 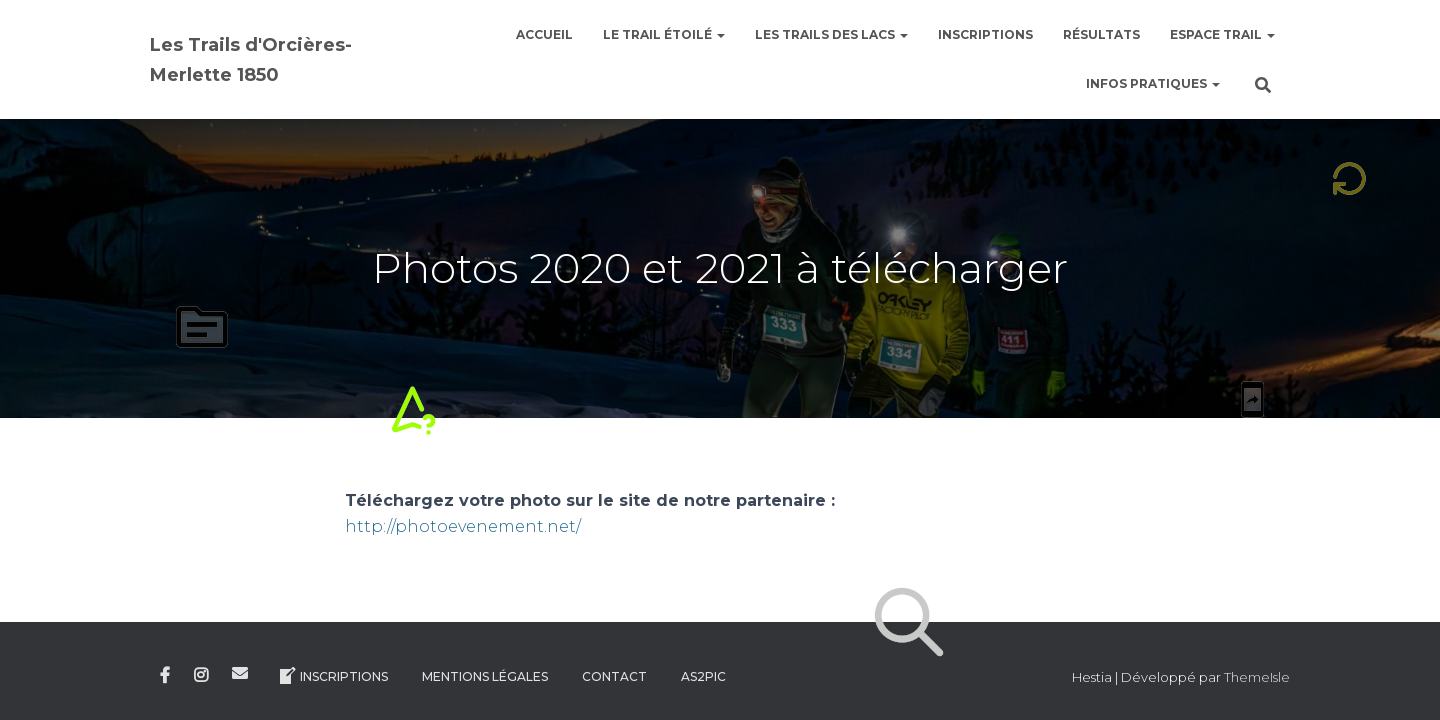 What do you see at coordinates (909, 622) in the screenshot?
I see `search for content or items` at bounding box center [909, 622].